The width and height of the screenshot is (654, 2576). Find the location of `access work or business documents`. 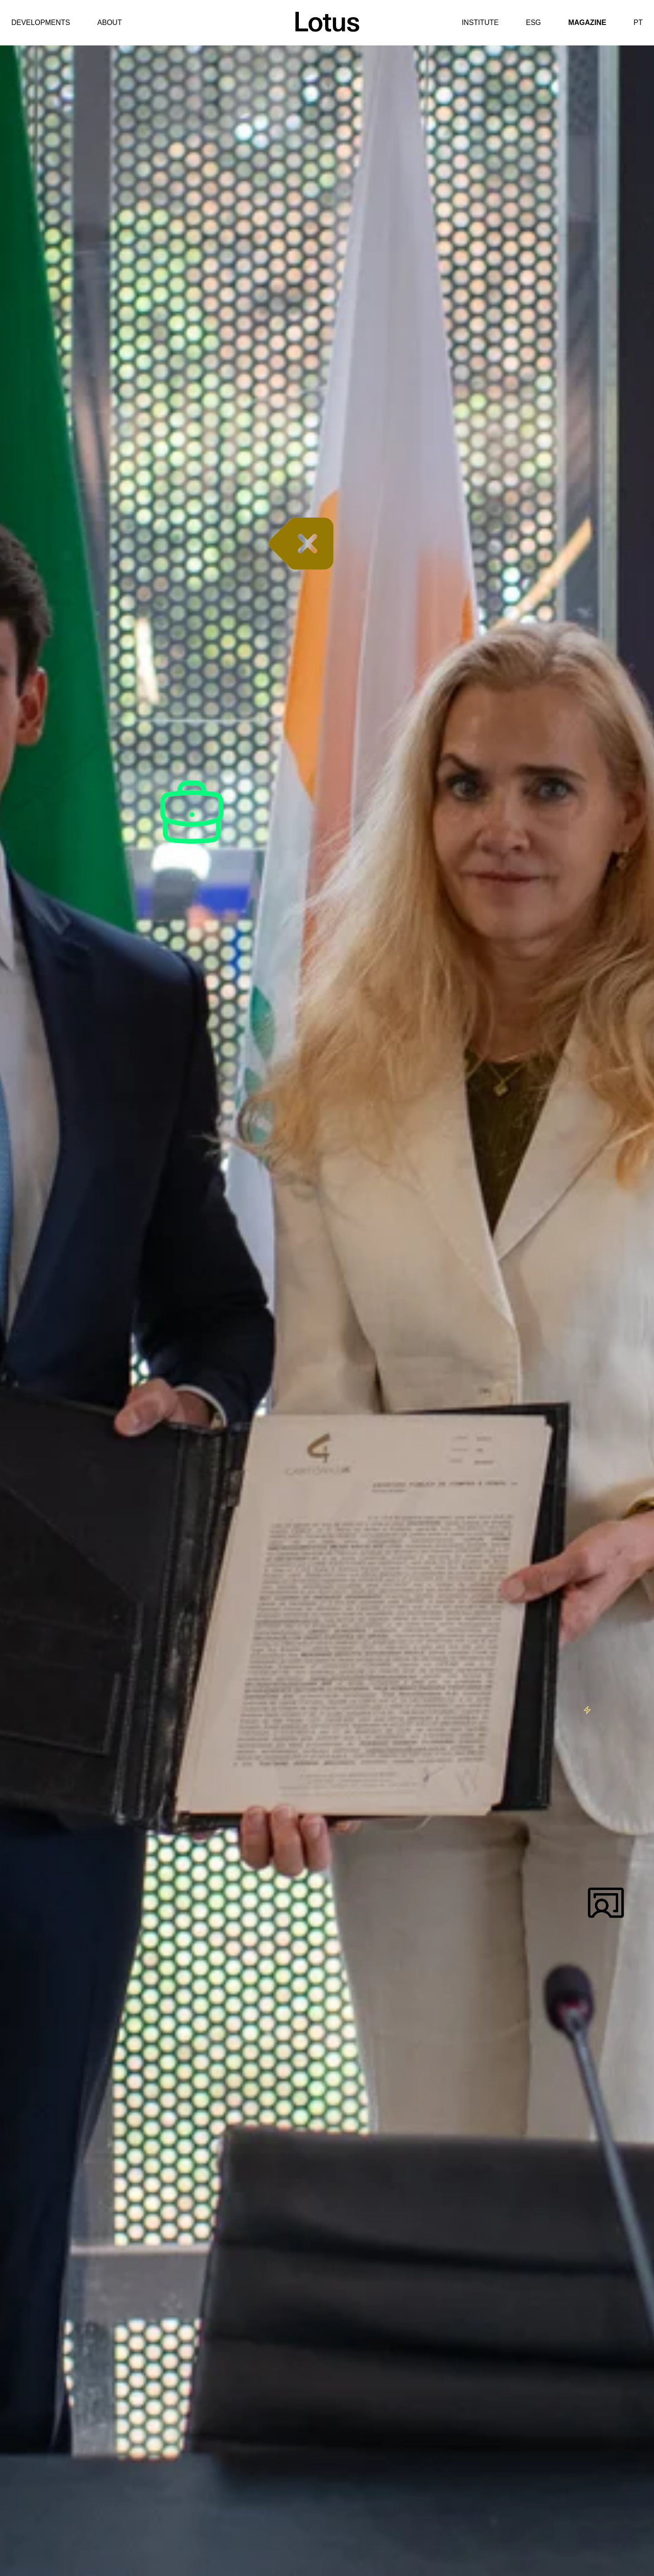

access work or business documents is located at coordinates (192, 812).